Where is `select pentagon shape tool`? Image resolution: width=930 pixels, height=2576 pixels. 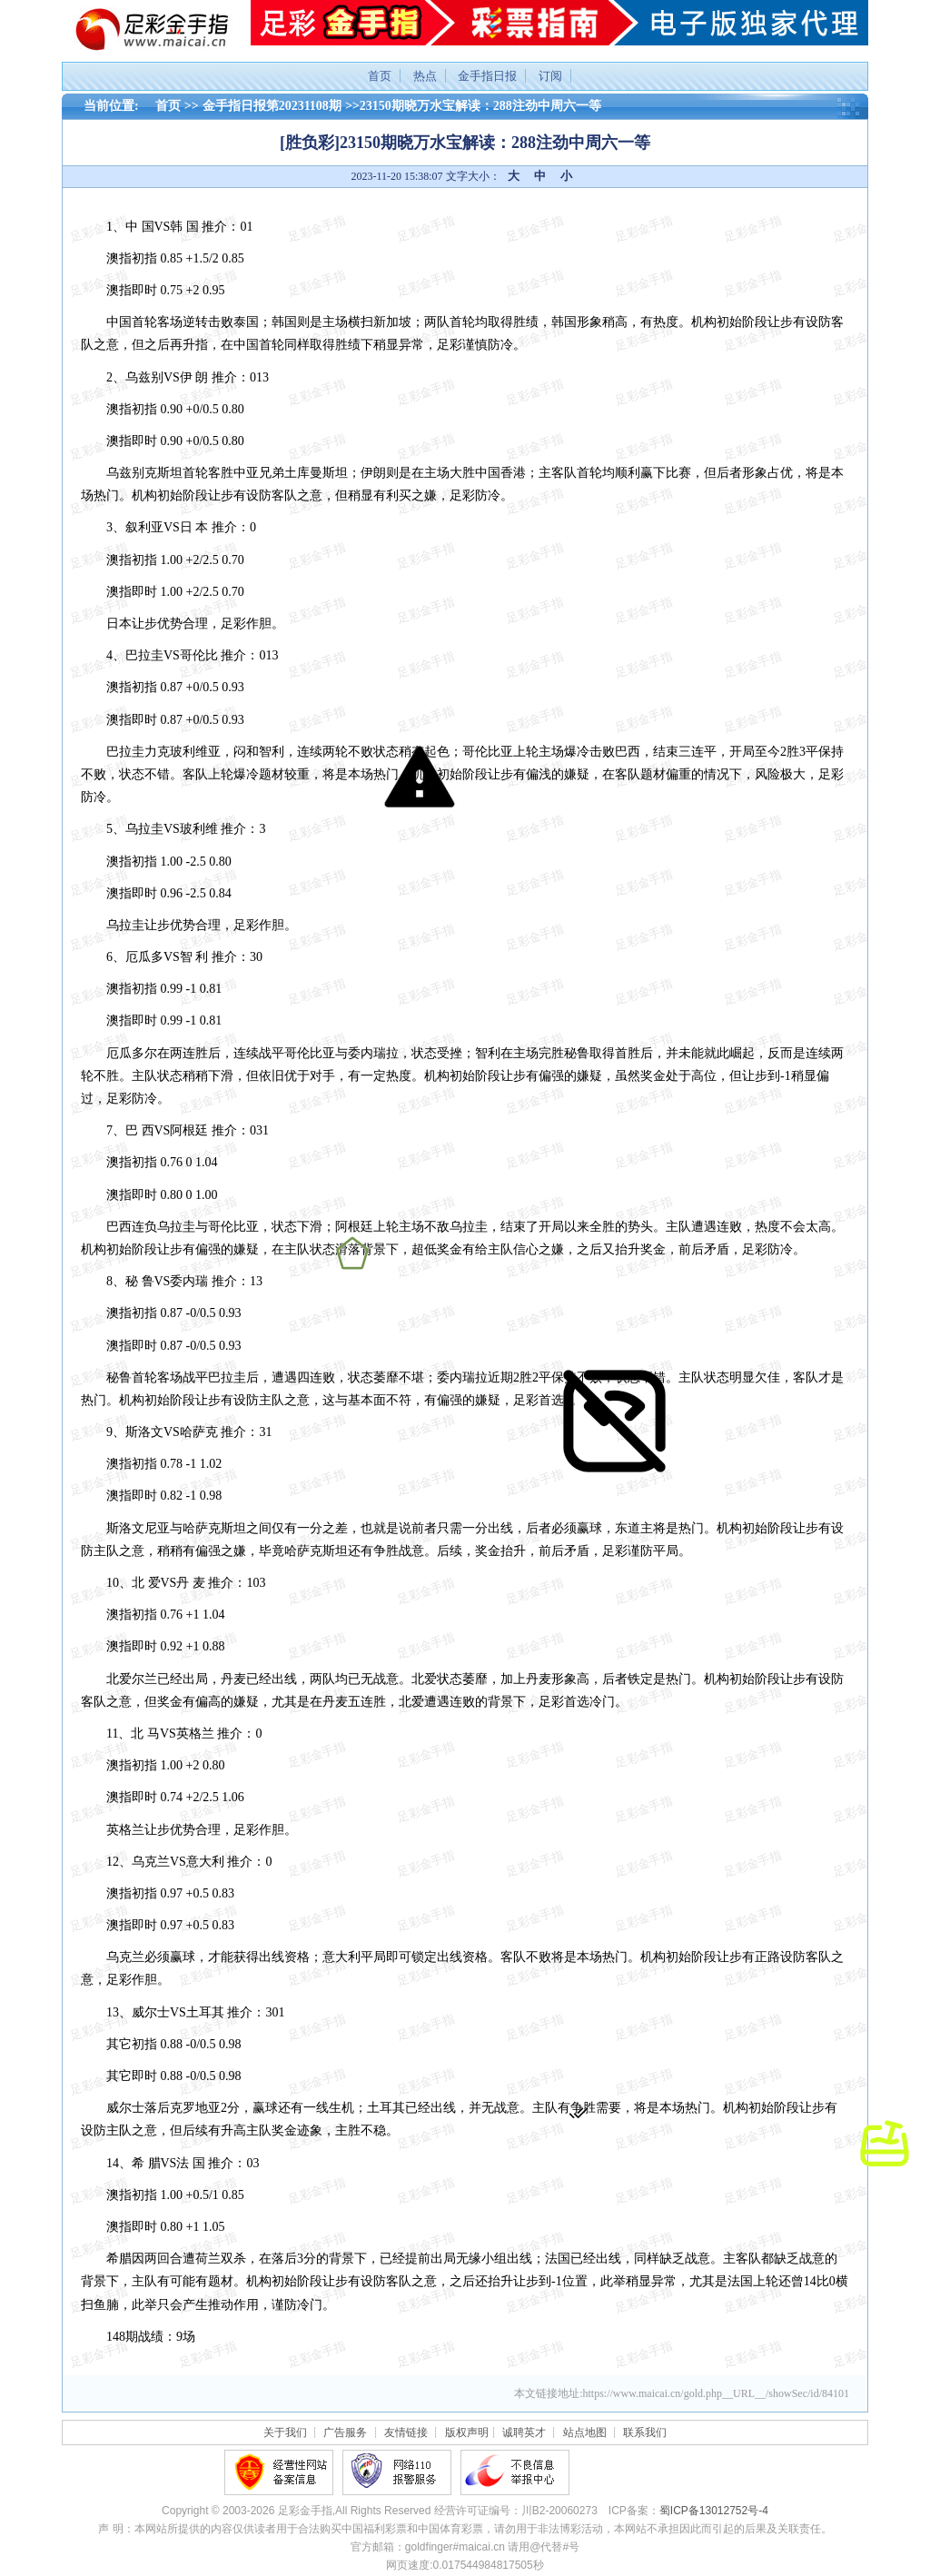
select pentagon shape tool is located at coordinates (352, 1254).